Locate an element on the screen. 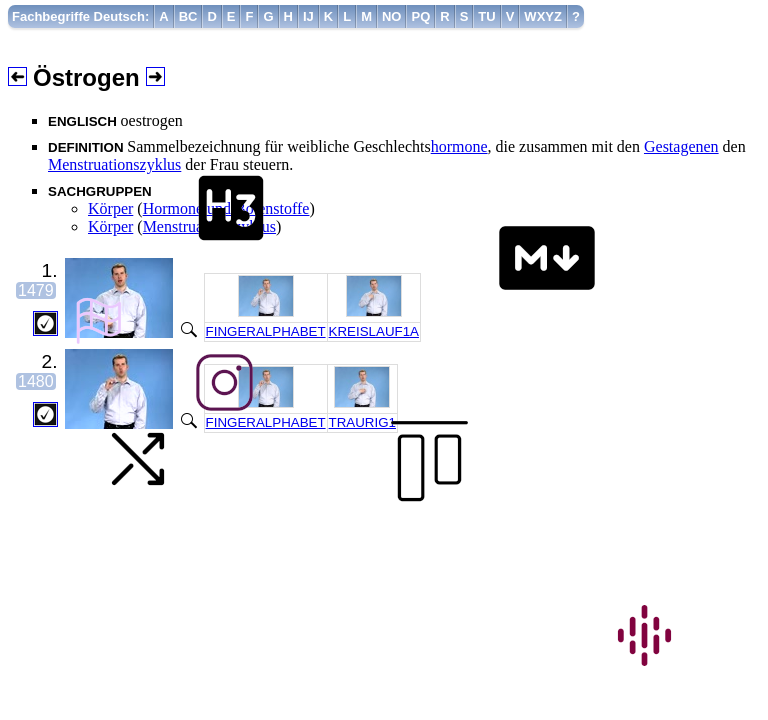  indicates markdown formatting is supported is located at coordinates (547, 258).